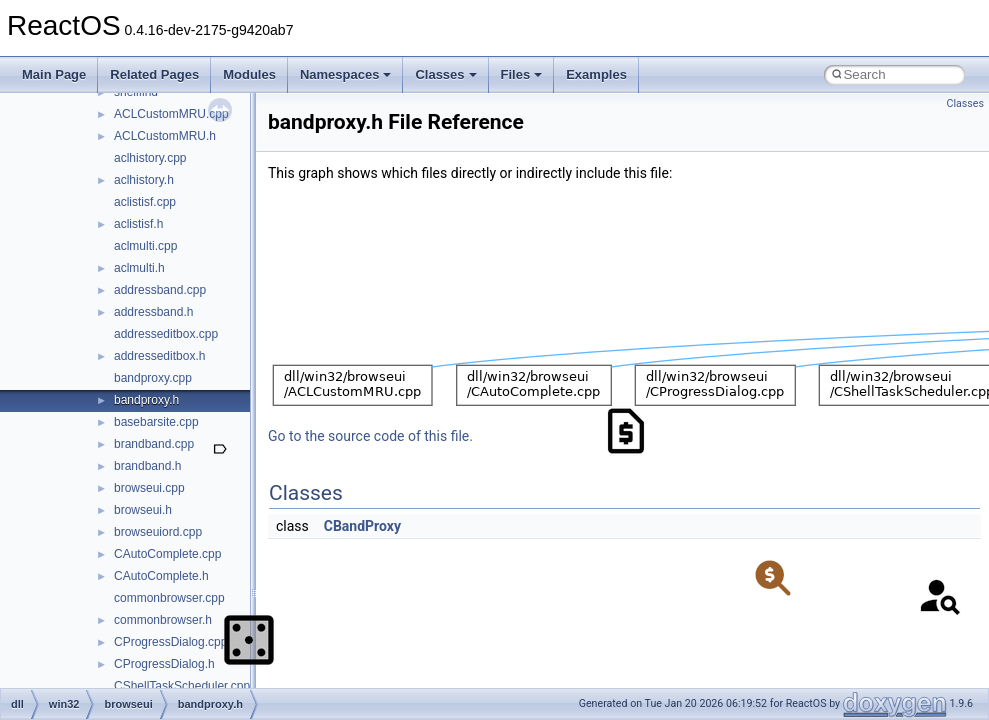 The image size is (989, 720). I want to click on view invoice or billing document, so click(626, 431).